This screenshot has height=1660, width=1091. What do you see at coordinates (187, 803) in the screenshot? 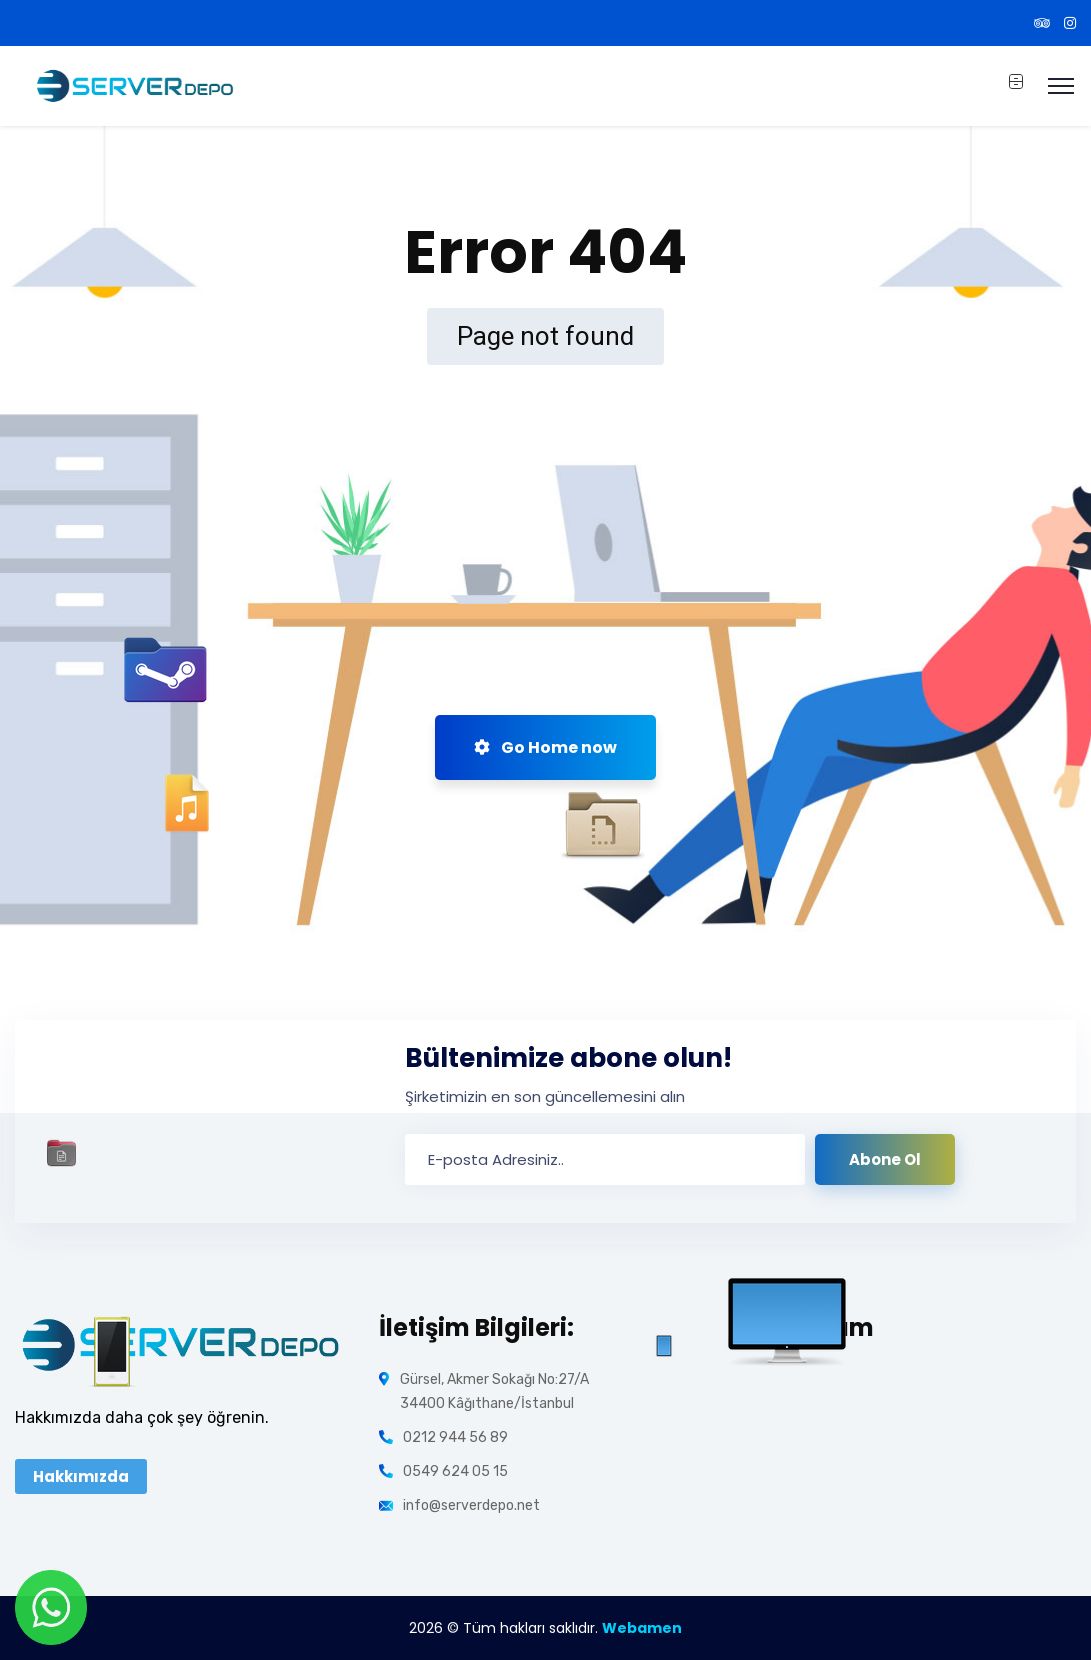
I see `an ogg audio file` at bounding box center [187, 803].